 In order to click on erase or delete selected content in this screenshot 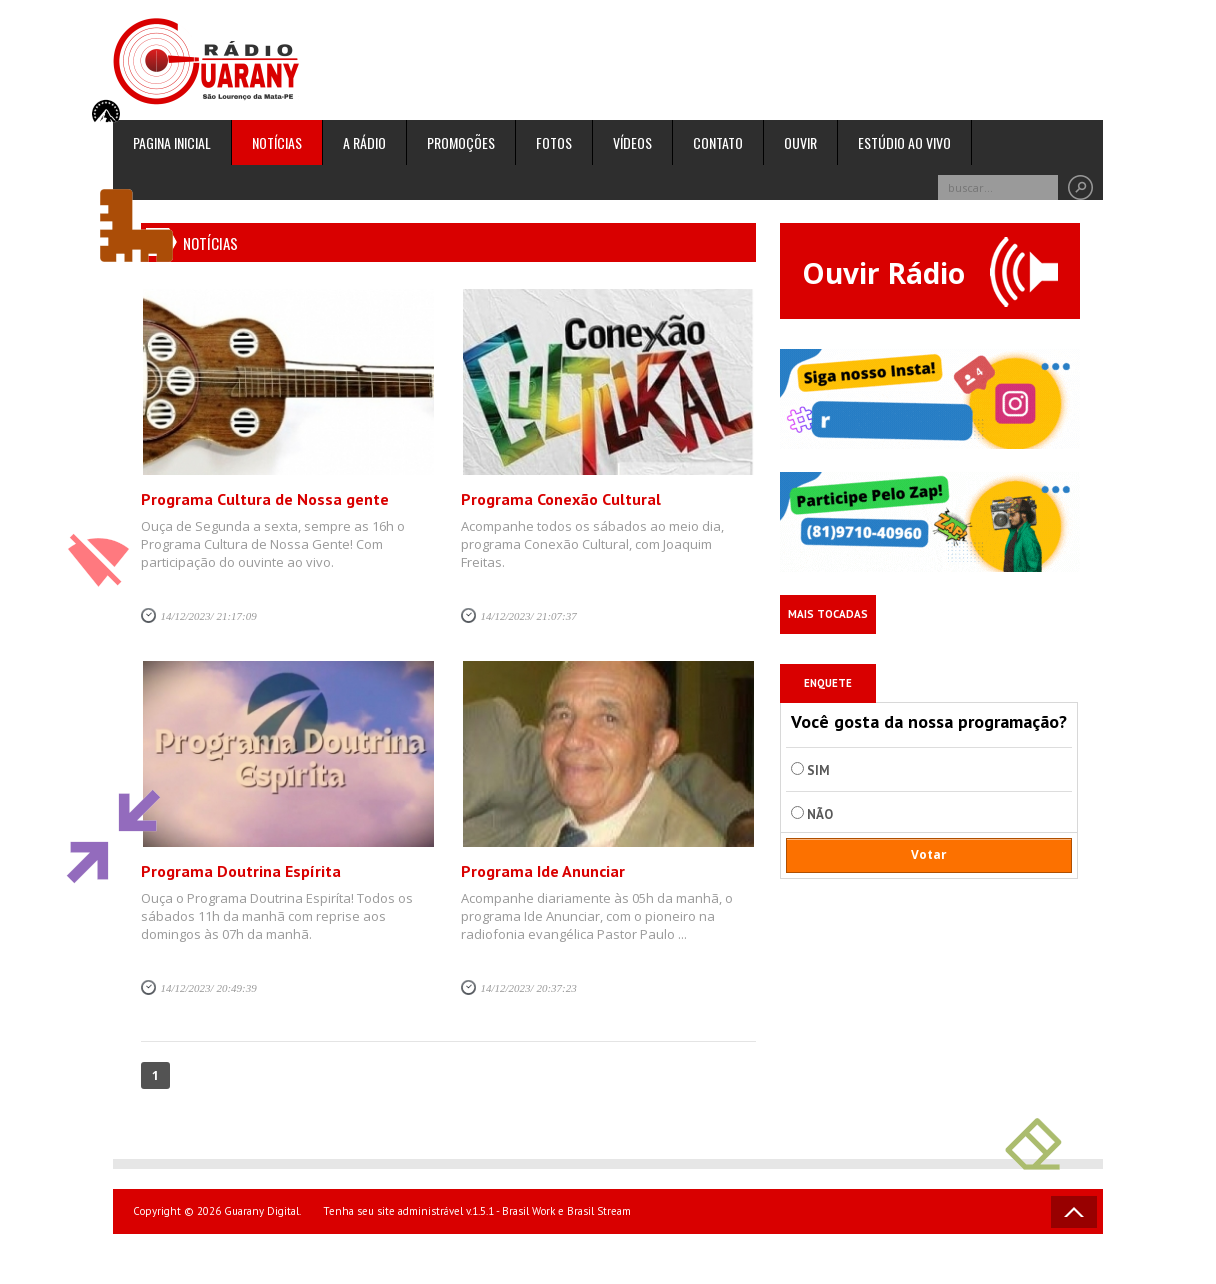, I will do `click(1035, 1145)`.